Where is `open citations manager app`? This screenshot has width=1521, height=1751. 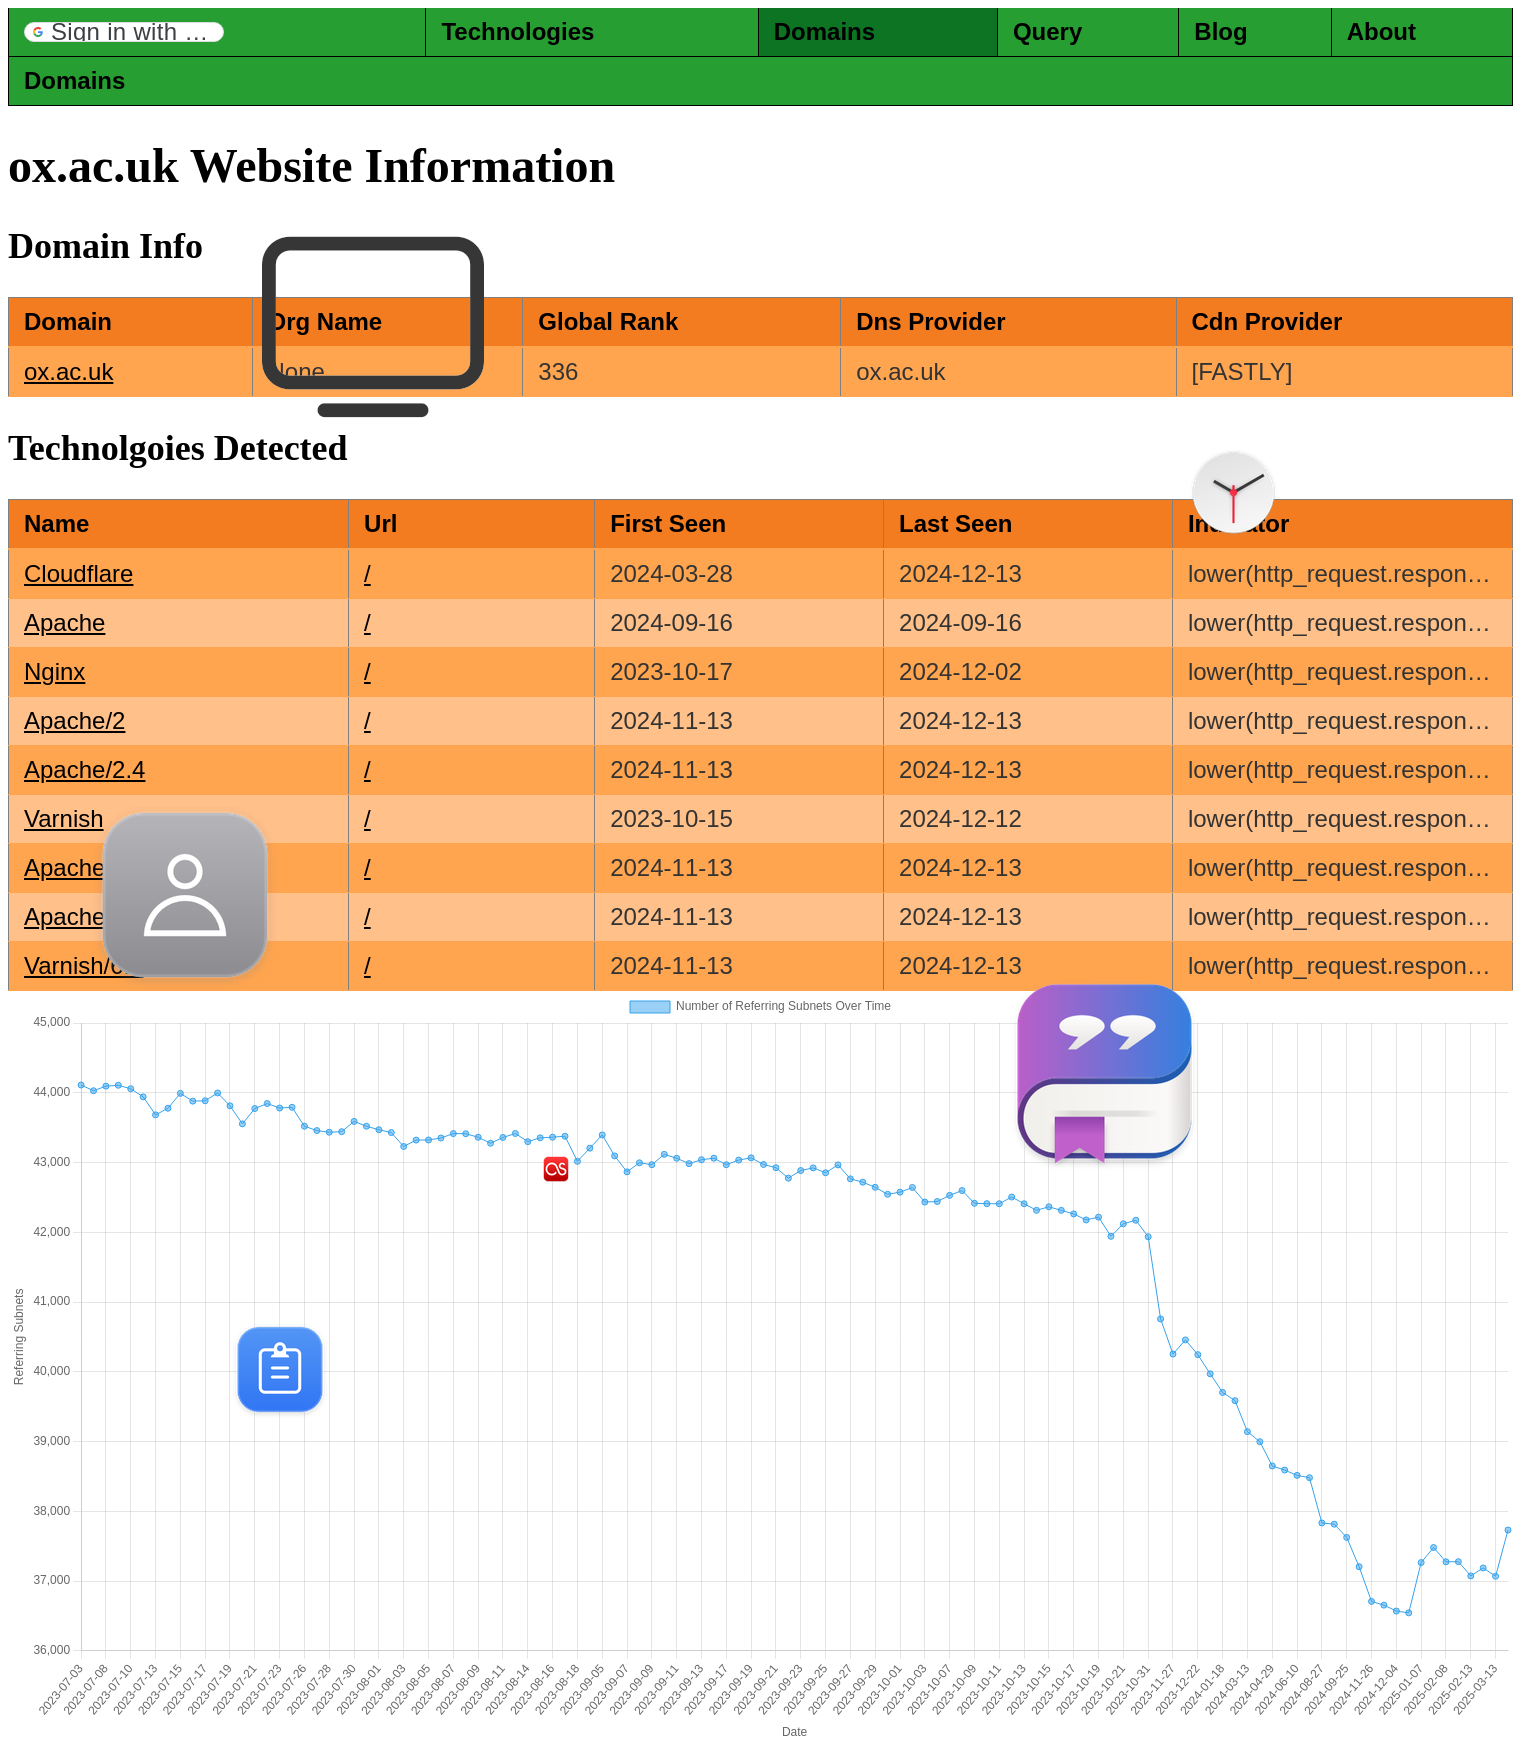
open citations manager app is located at coordinates (1104, 1071).